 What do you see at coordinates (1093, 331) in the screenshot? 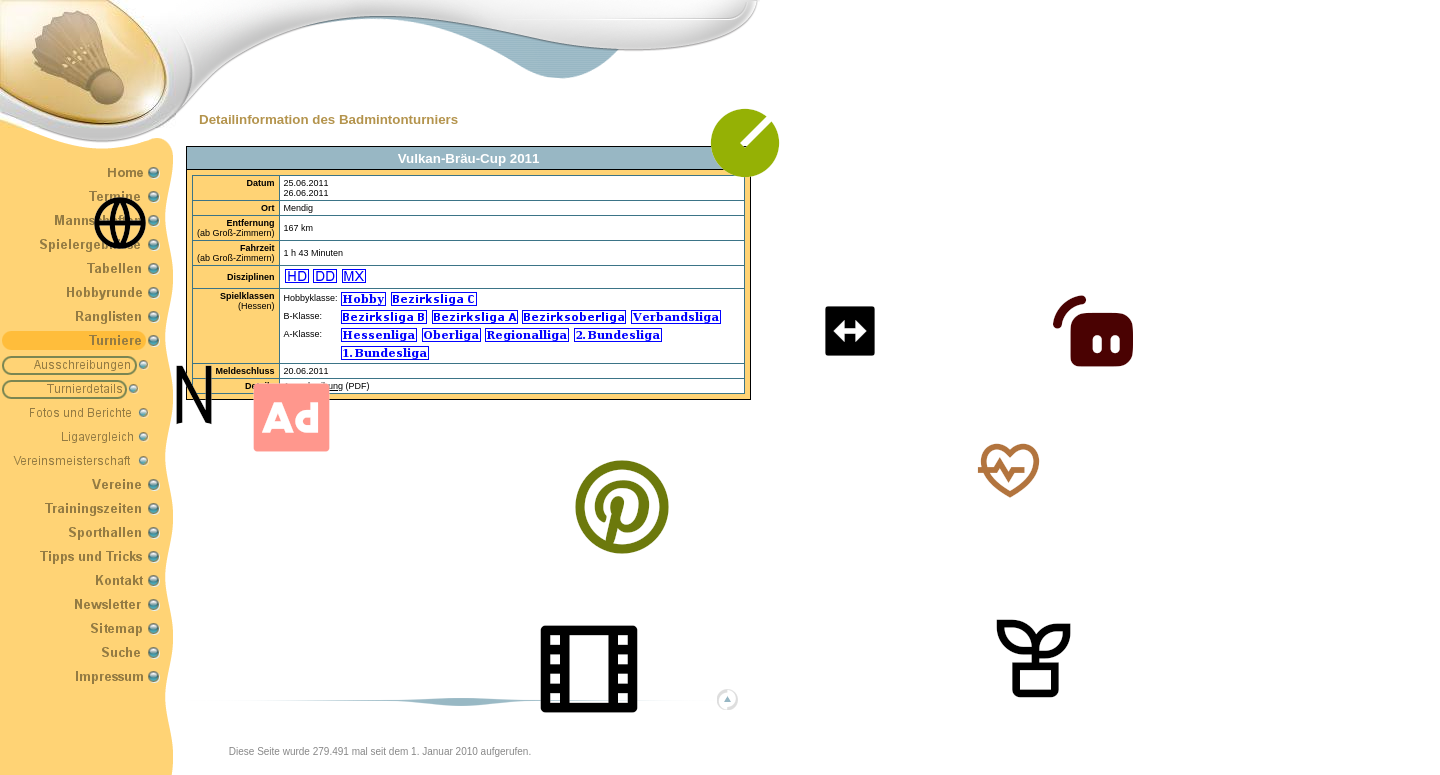
I see `open streamlabs streaming software` at bounding box center [1093, 331].